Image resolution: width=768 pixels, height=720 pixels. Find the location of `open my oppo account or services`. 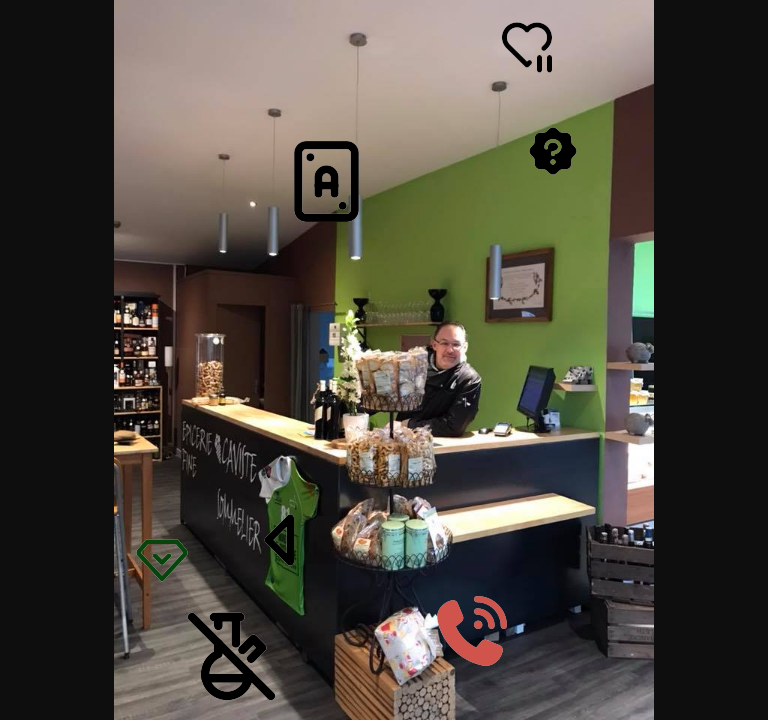

open my oppo account or services is located at coordinates (162, 558).